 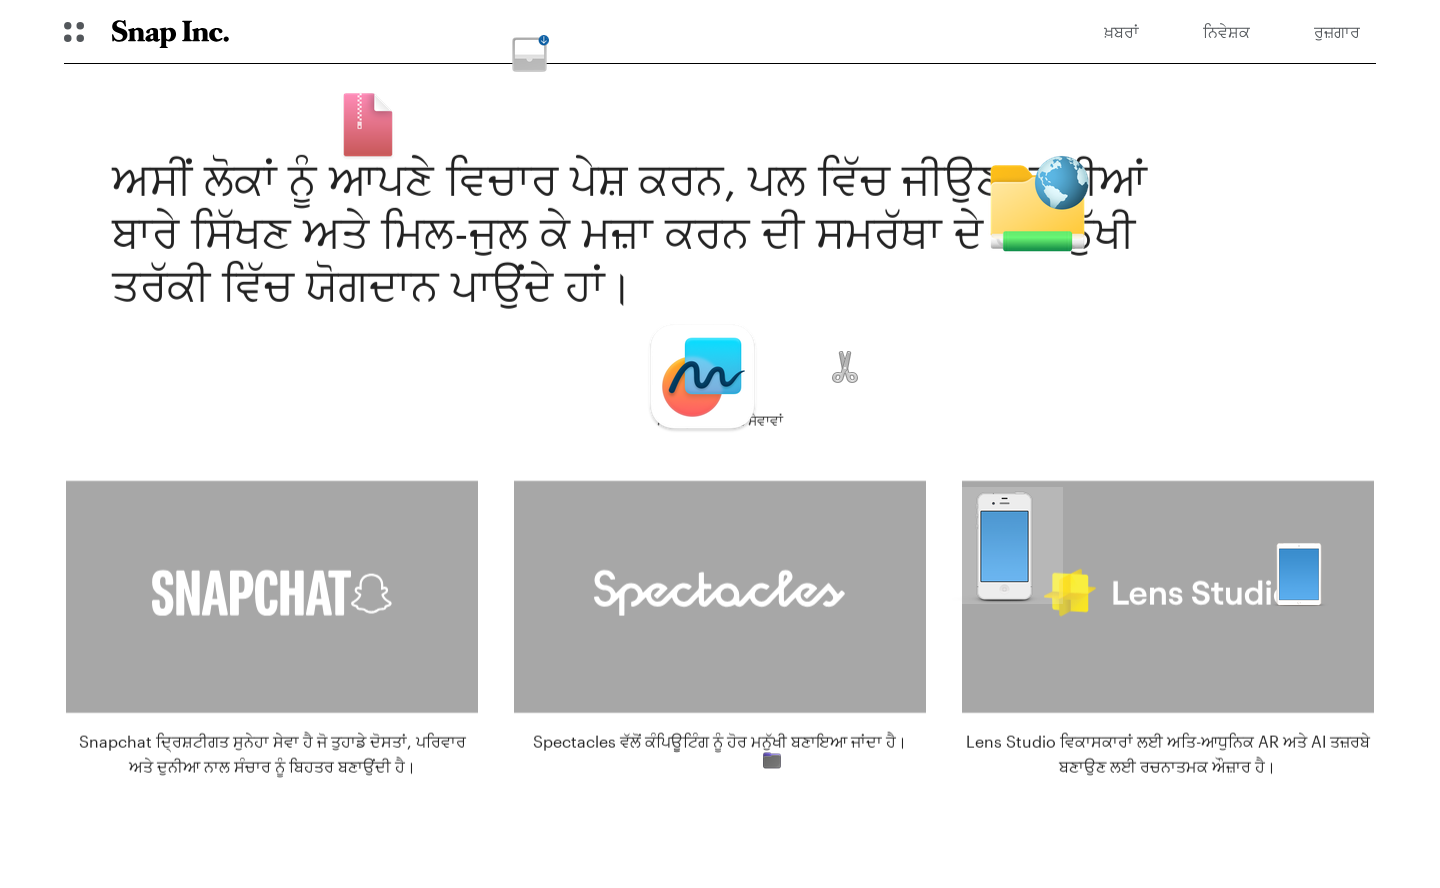 I want to click on access network or shared folder, so click(x=1037, y=204).